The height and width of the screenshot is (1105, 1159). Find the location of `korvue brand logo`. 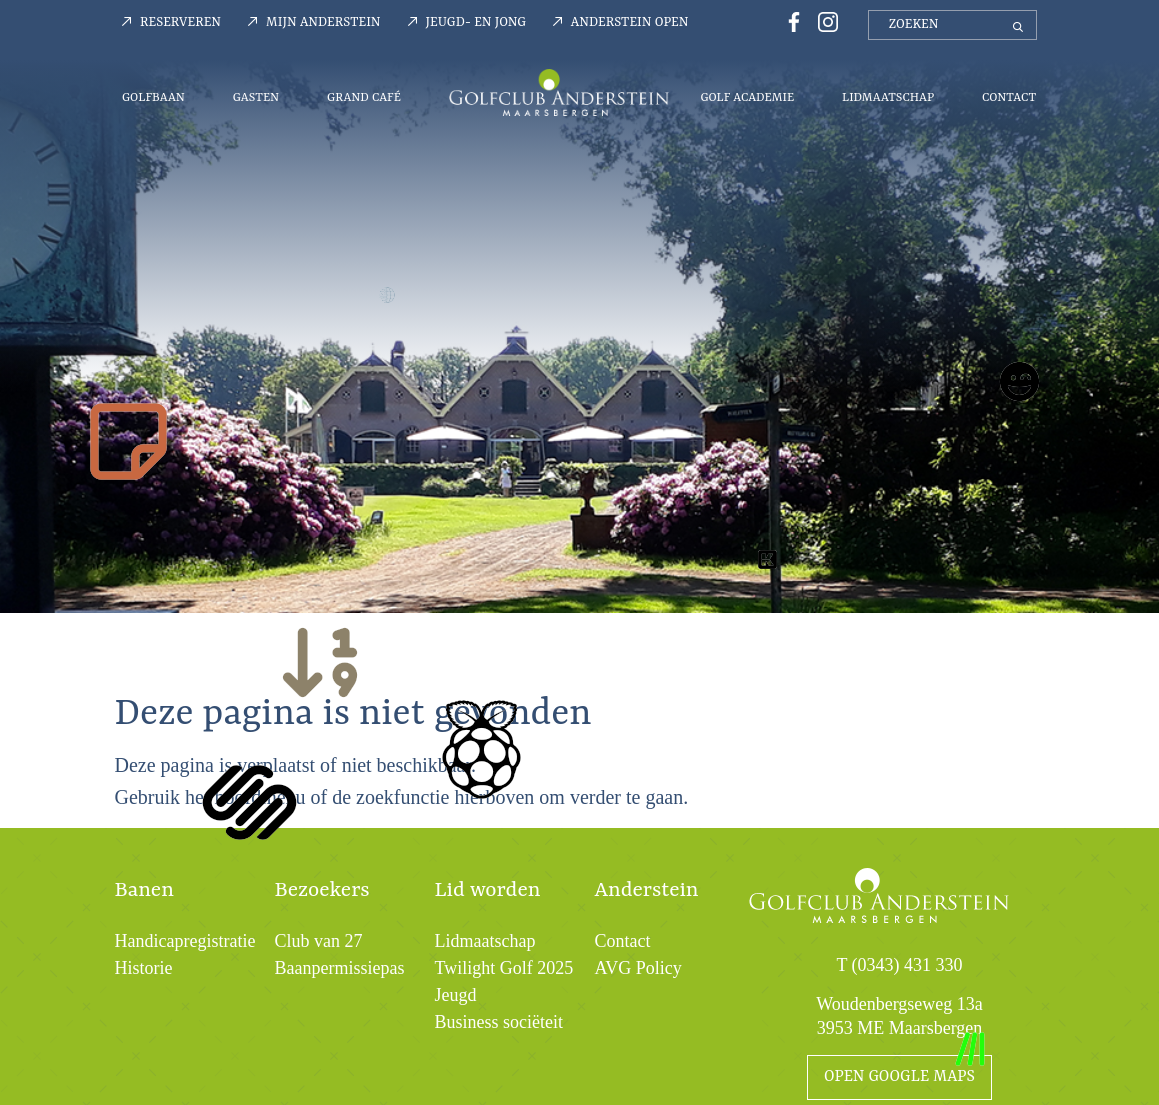

korvue brand logo is located at coordinates (767, 559).